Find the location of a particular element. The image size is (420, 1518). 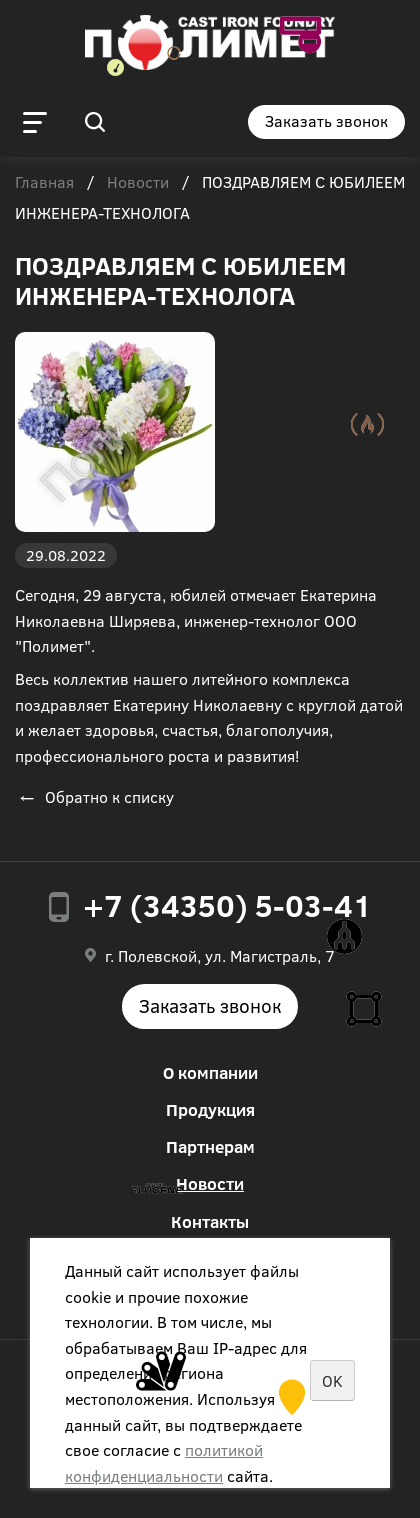

access shape editing tools is located at coordinates (364, 1009).